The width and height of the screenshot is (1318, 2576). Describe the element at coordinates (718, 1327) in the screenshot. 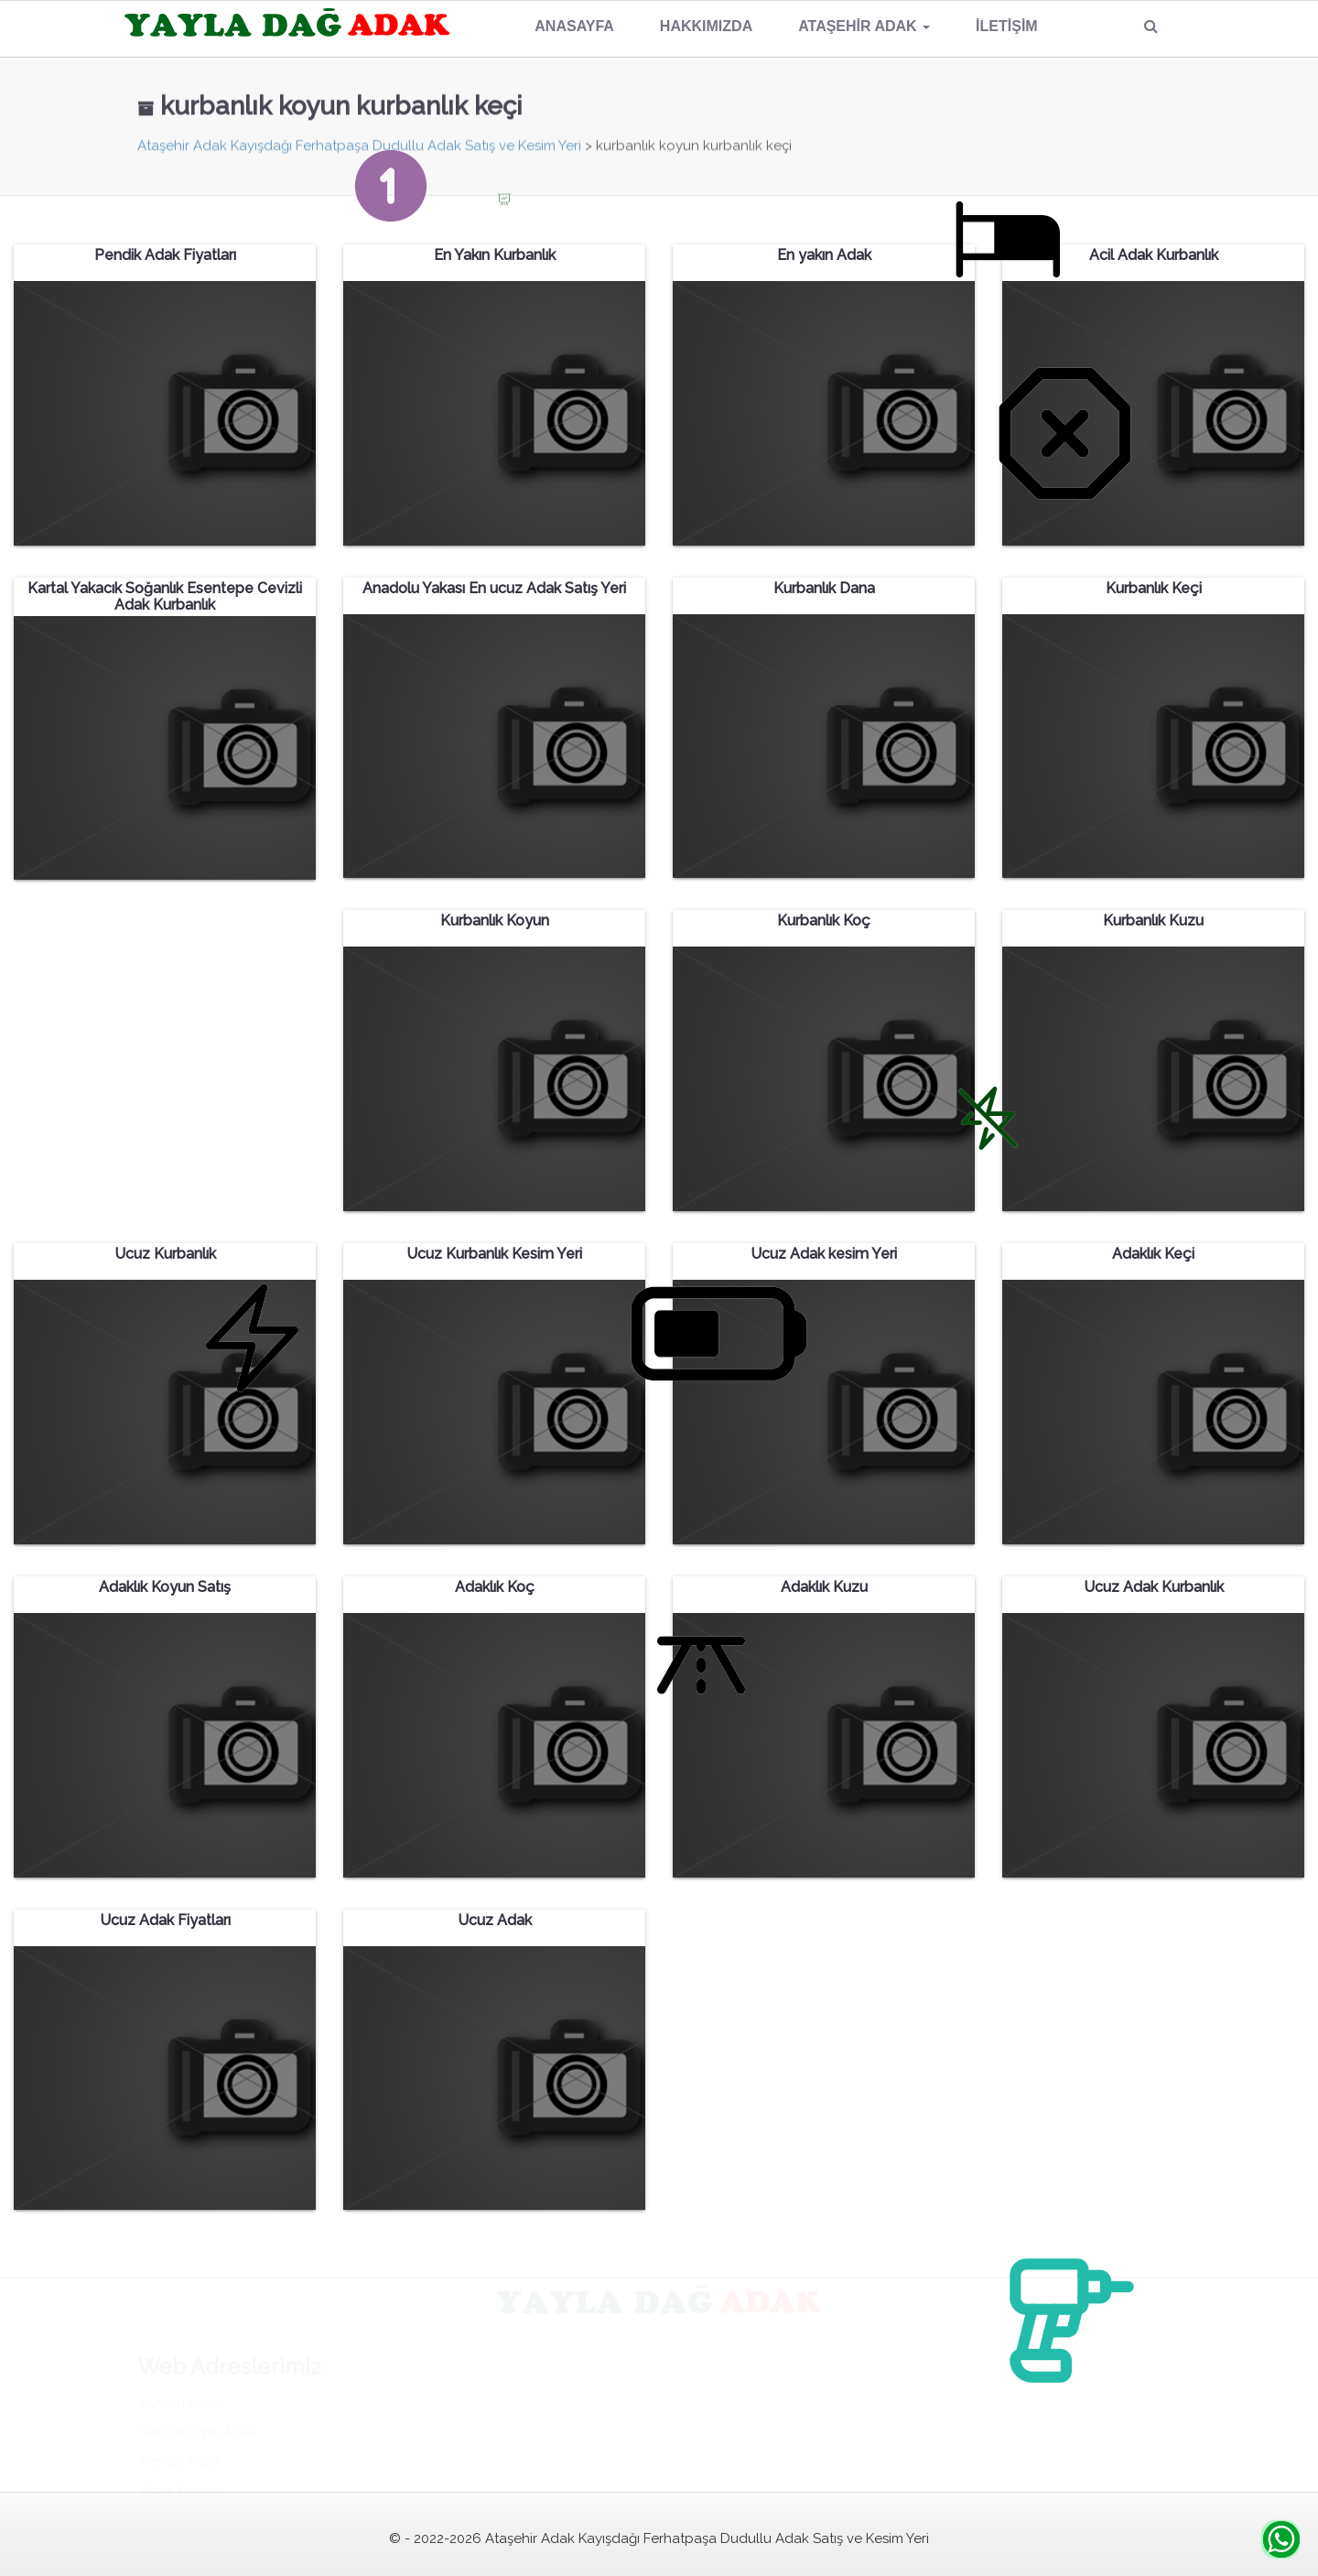

I see `indicates battery at 50% charge` at that location.